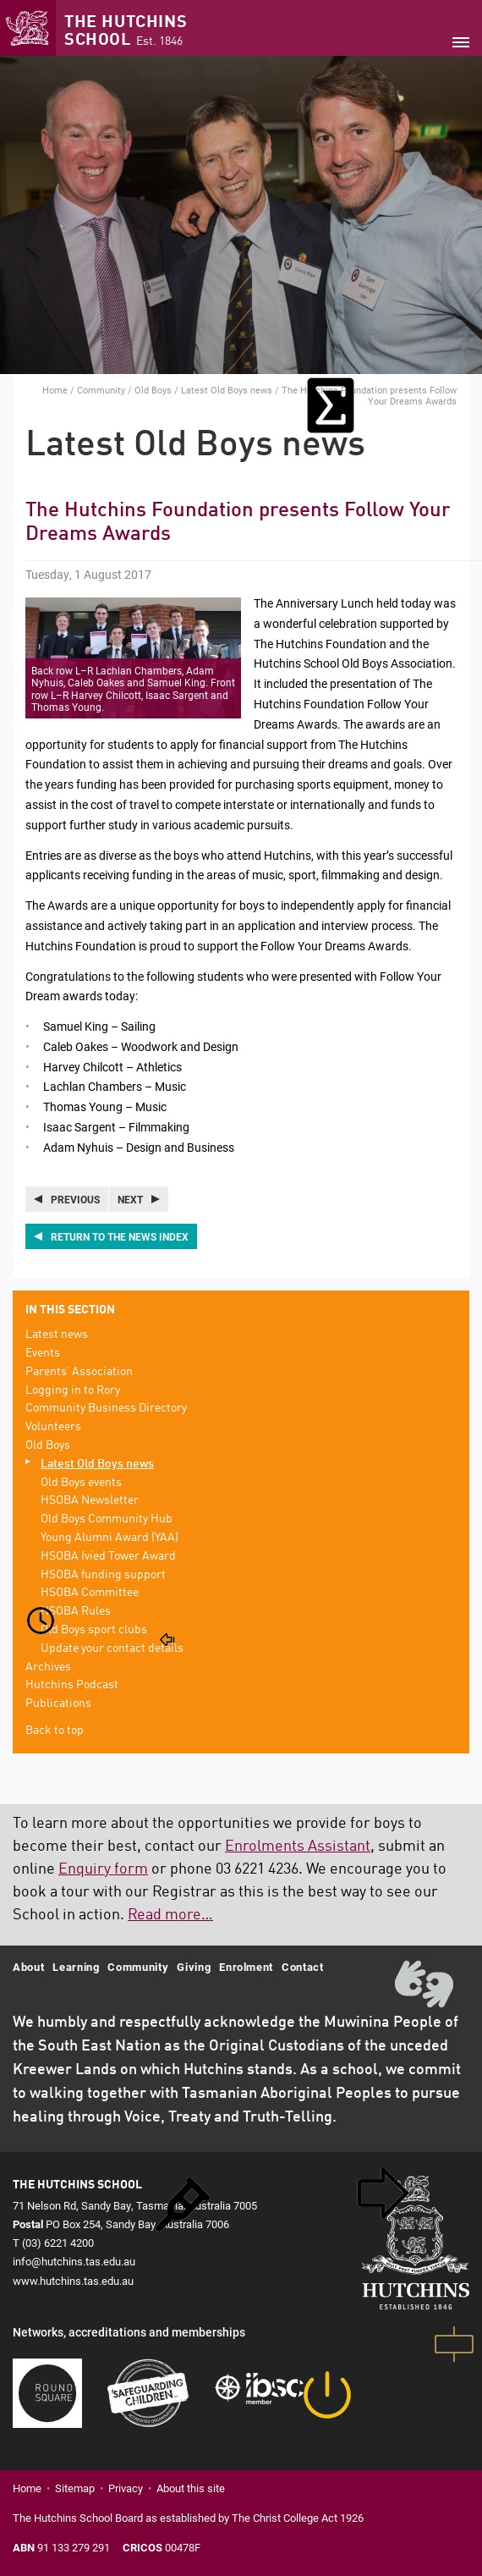 Image resolution: width=482 pixels, height=2576 pixels. Describe the element at coordinates (331, 405) in the screenshot. I see `calculate sum or total` at that location.